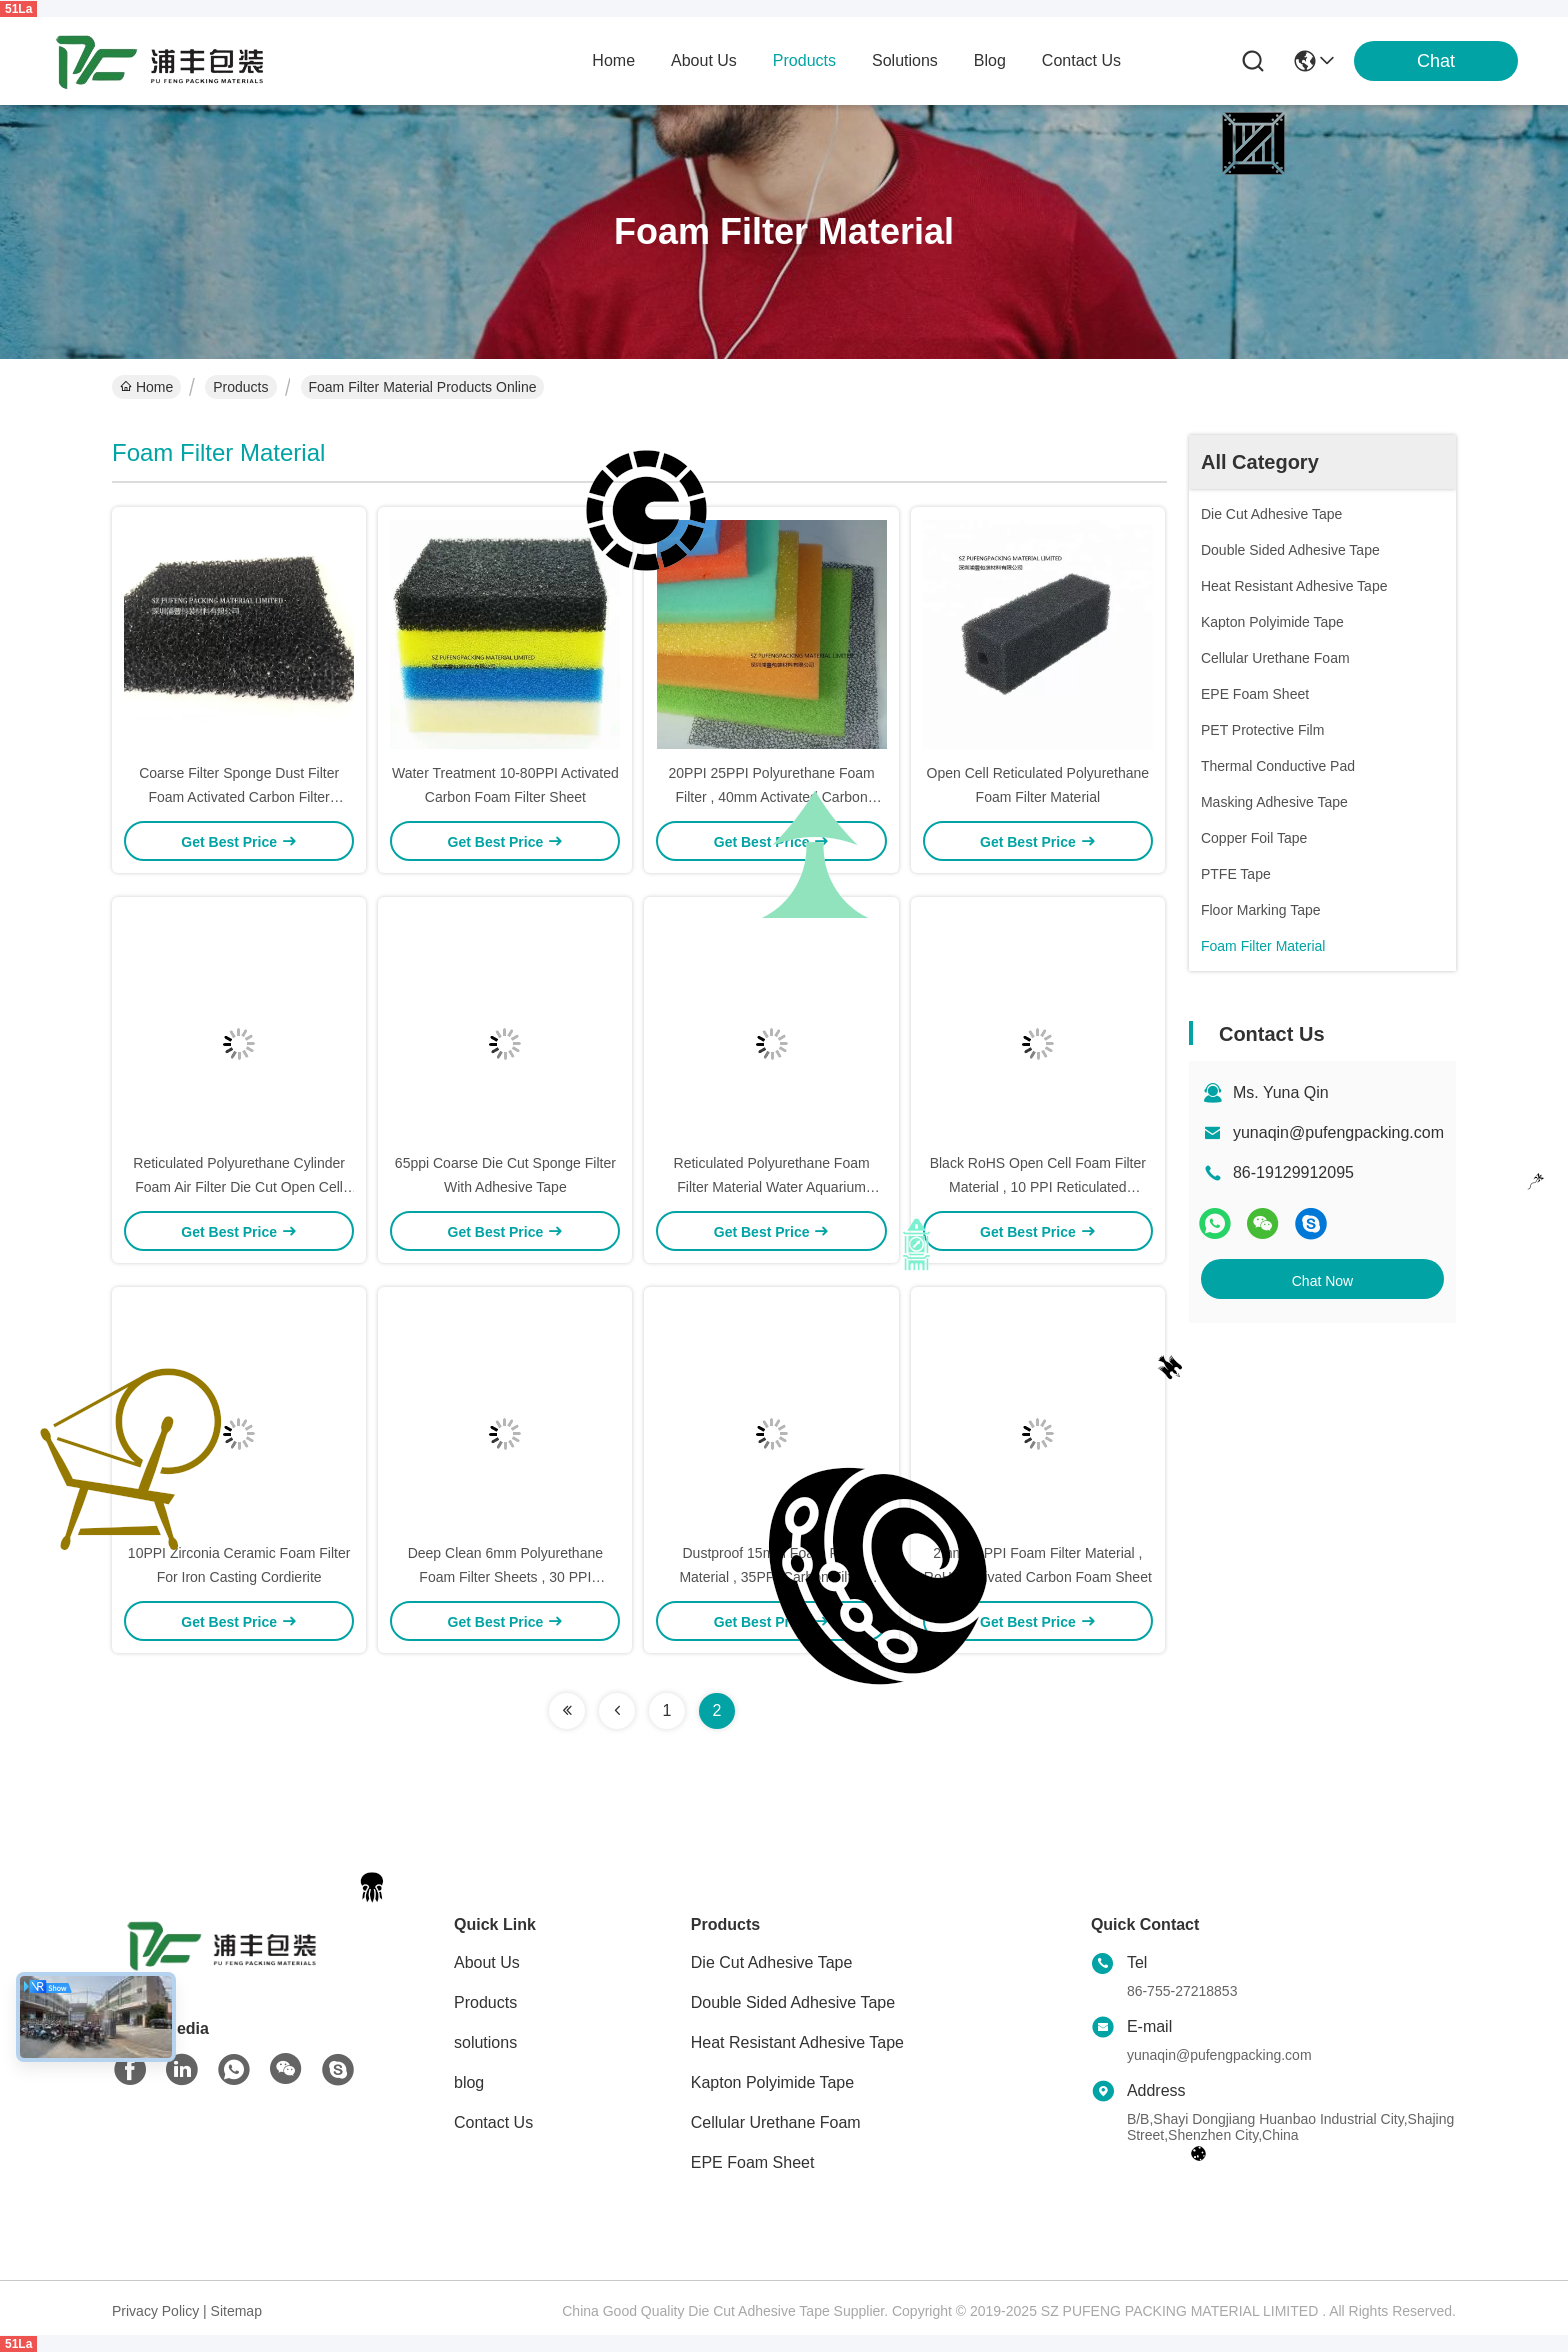  What do you see at coordinates (1253, 143) in the screenshot?
I see `open inventory or storage` at bounding box center [1253, 143].